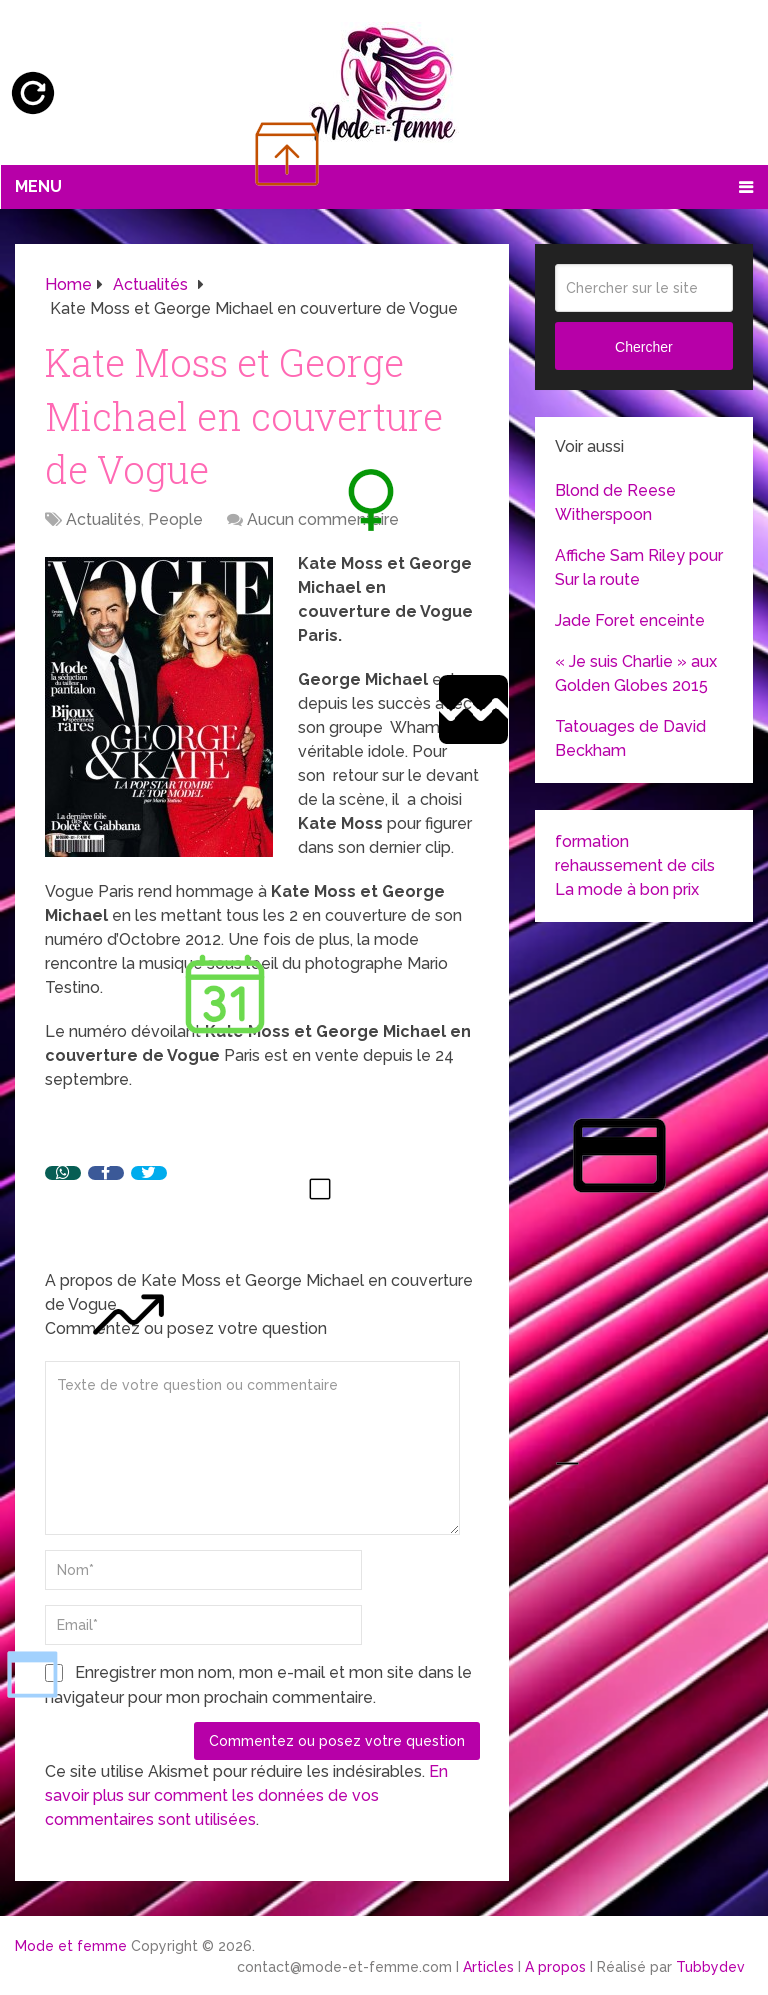  I want to click on remove an item from a list, so click(567, 1463).